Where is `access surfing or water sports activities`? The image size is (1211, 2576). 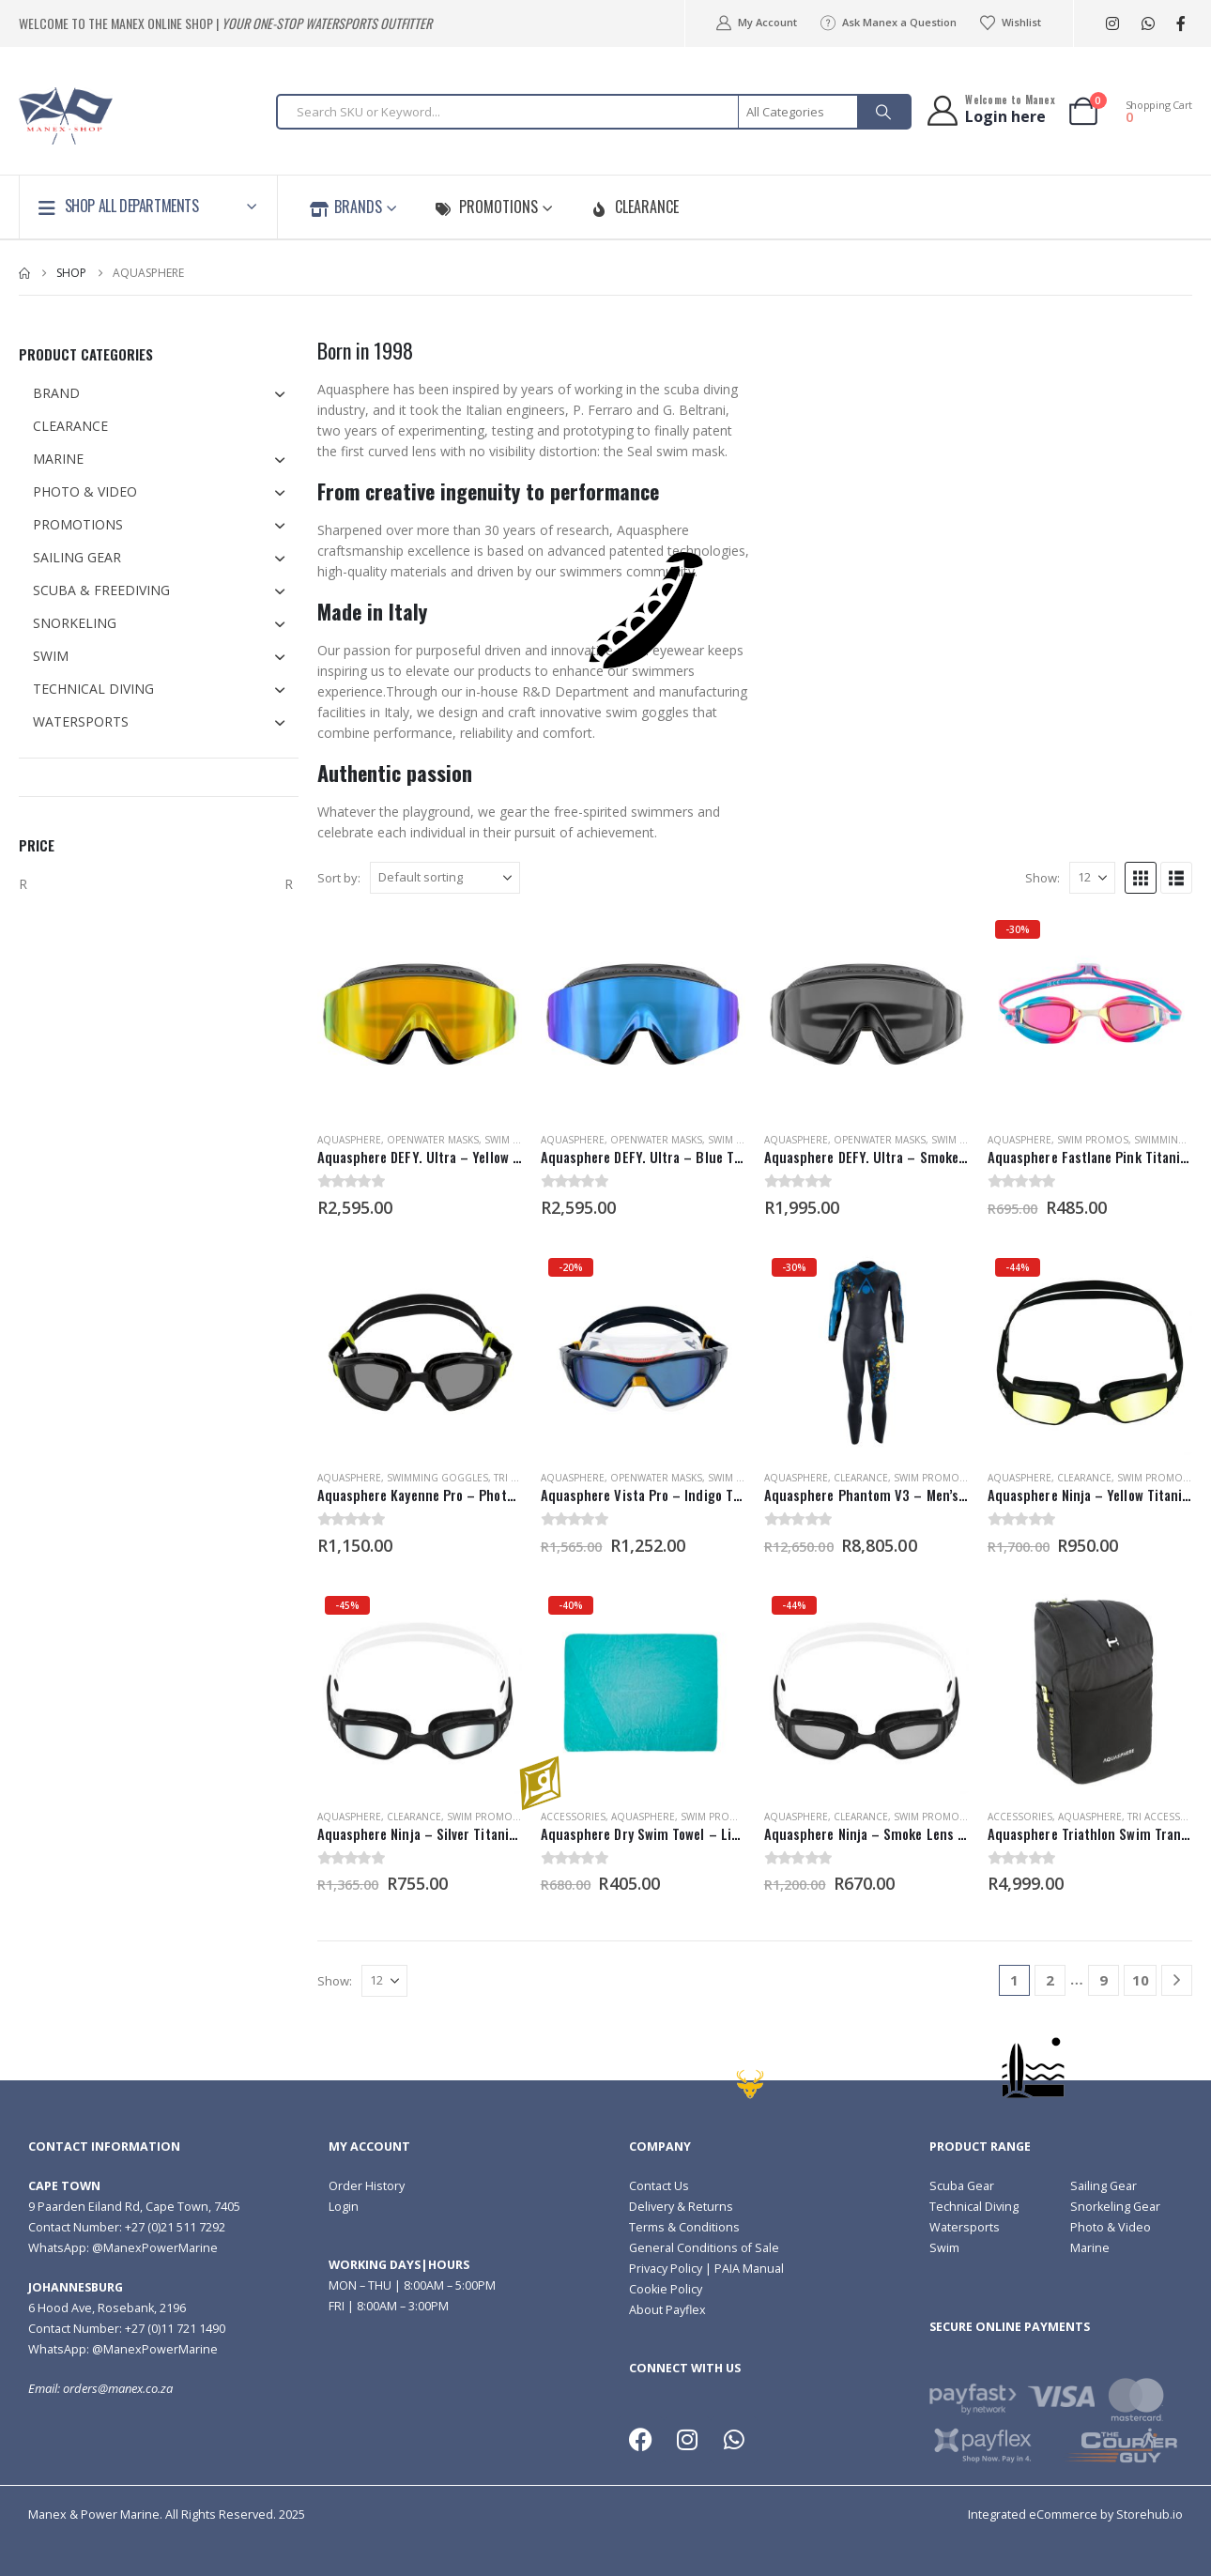 access surfing or water sports activities is located at coordinates (1033, 2066).